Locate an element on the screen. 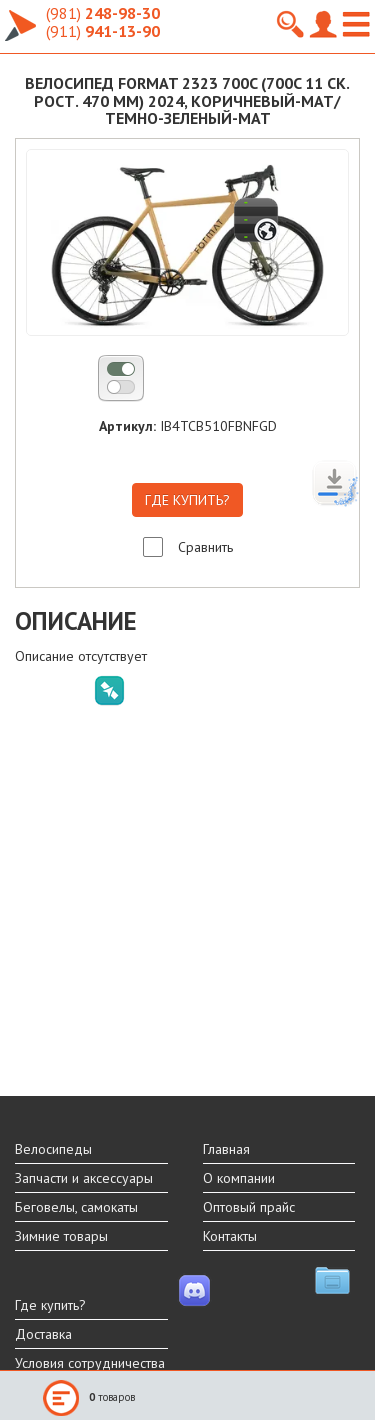 The image size is (375, 1420). configure web server network settings is located at coordinates (256, 220).